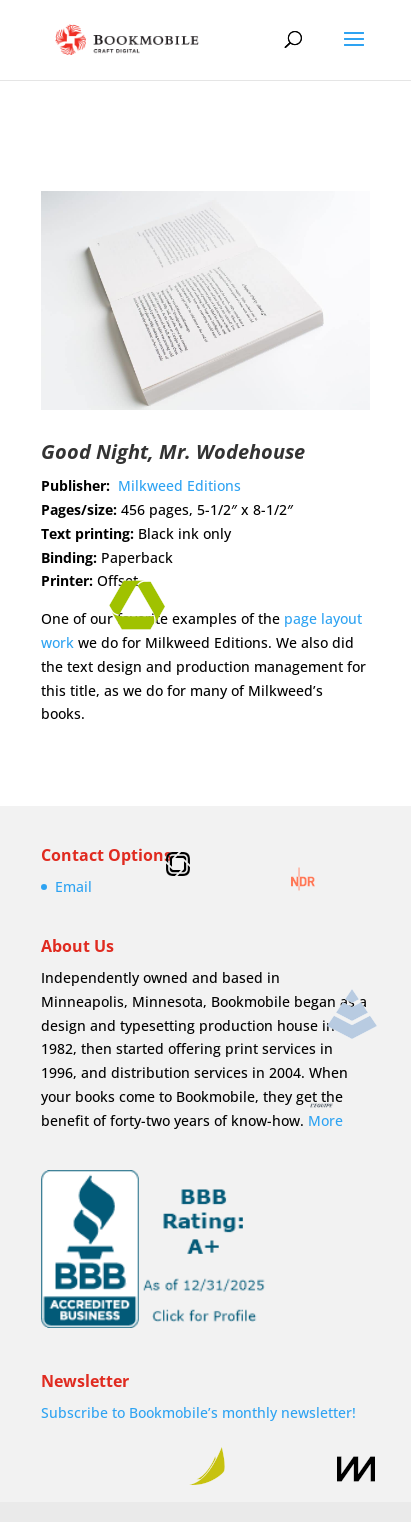 The image size is (411, 1522). What do you see at coordinates (352, 1014) in the screenshot?
I see `red app logo` at bounding box center [352, 1014].